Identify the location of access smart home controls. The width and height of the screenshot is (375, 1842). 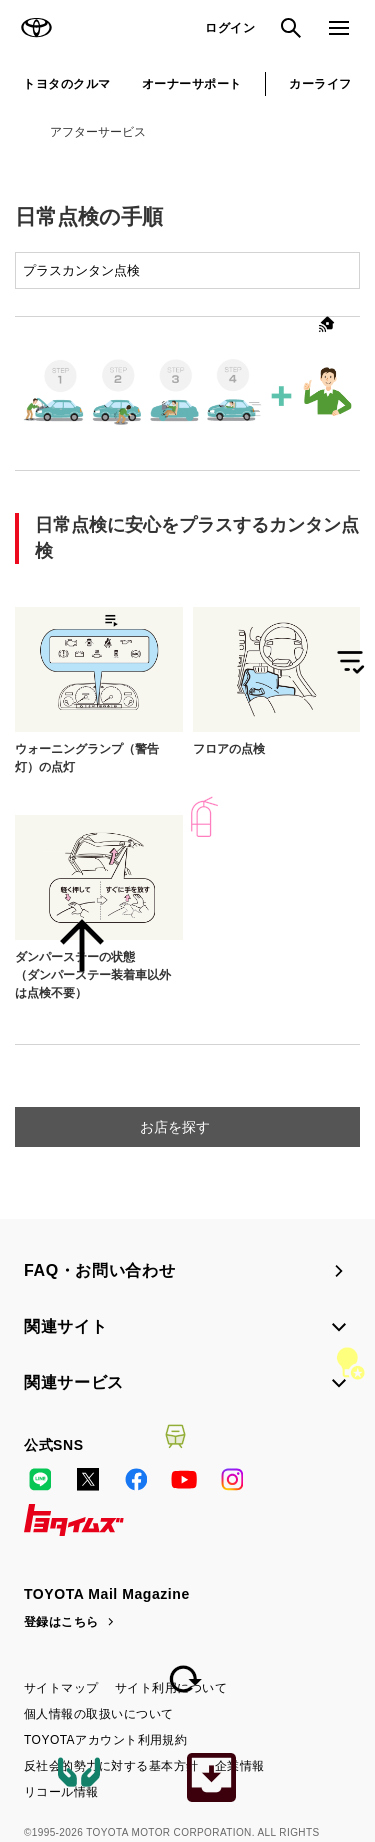
(327, 324).